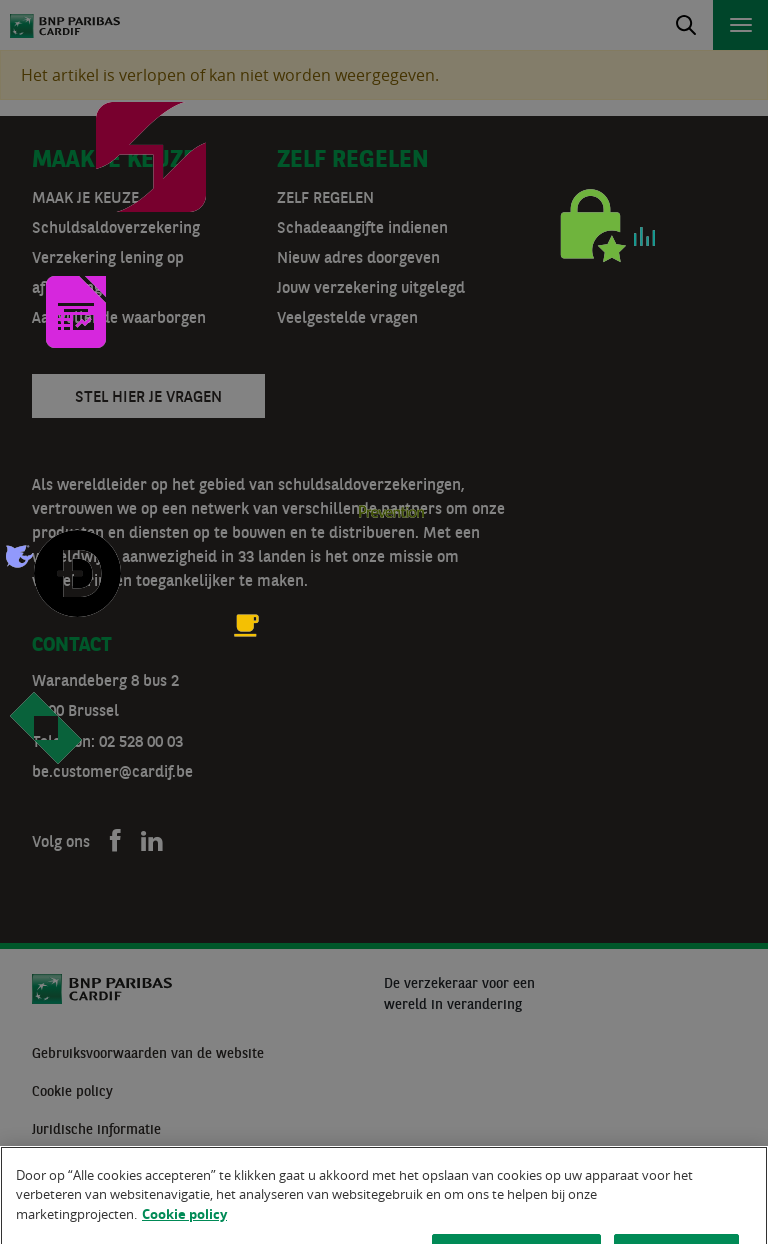  I want to click on access coffee shop or café listings, so click(246, 625).